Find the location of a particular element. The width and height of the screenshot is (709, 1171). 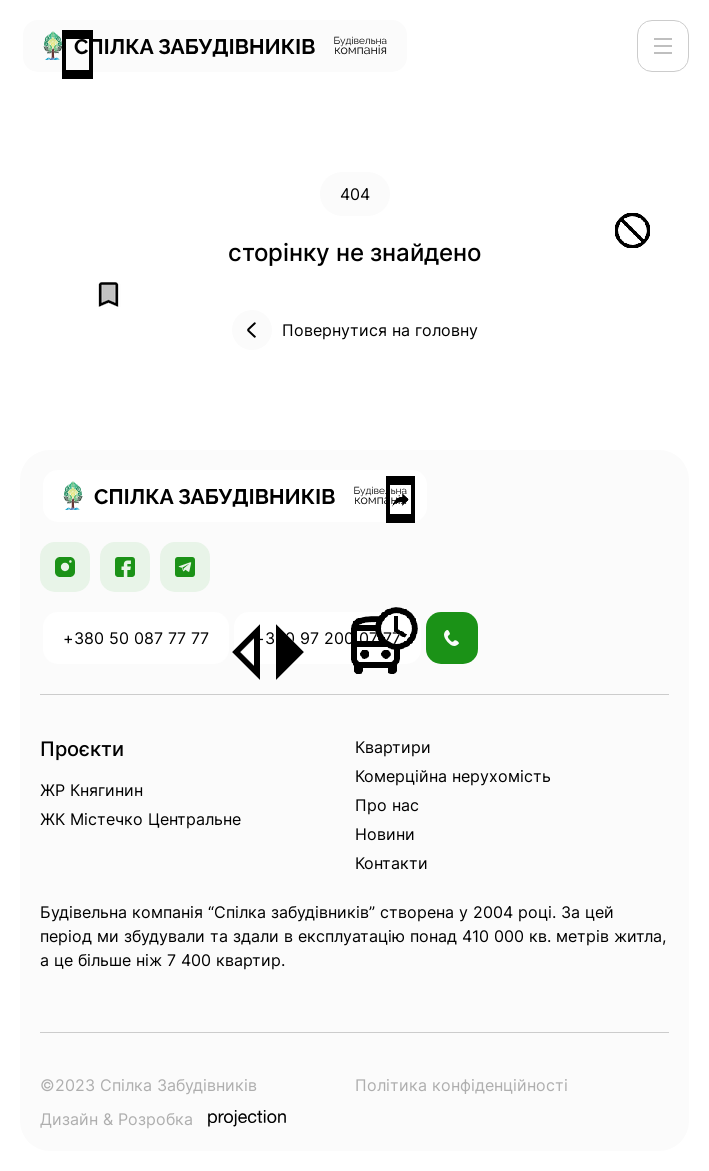

share your mobile screen is located at coordinates (400, 499).